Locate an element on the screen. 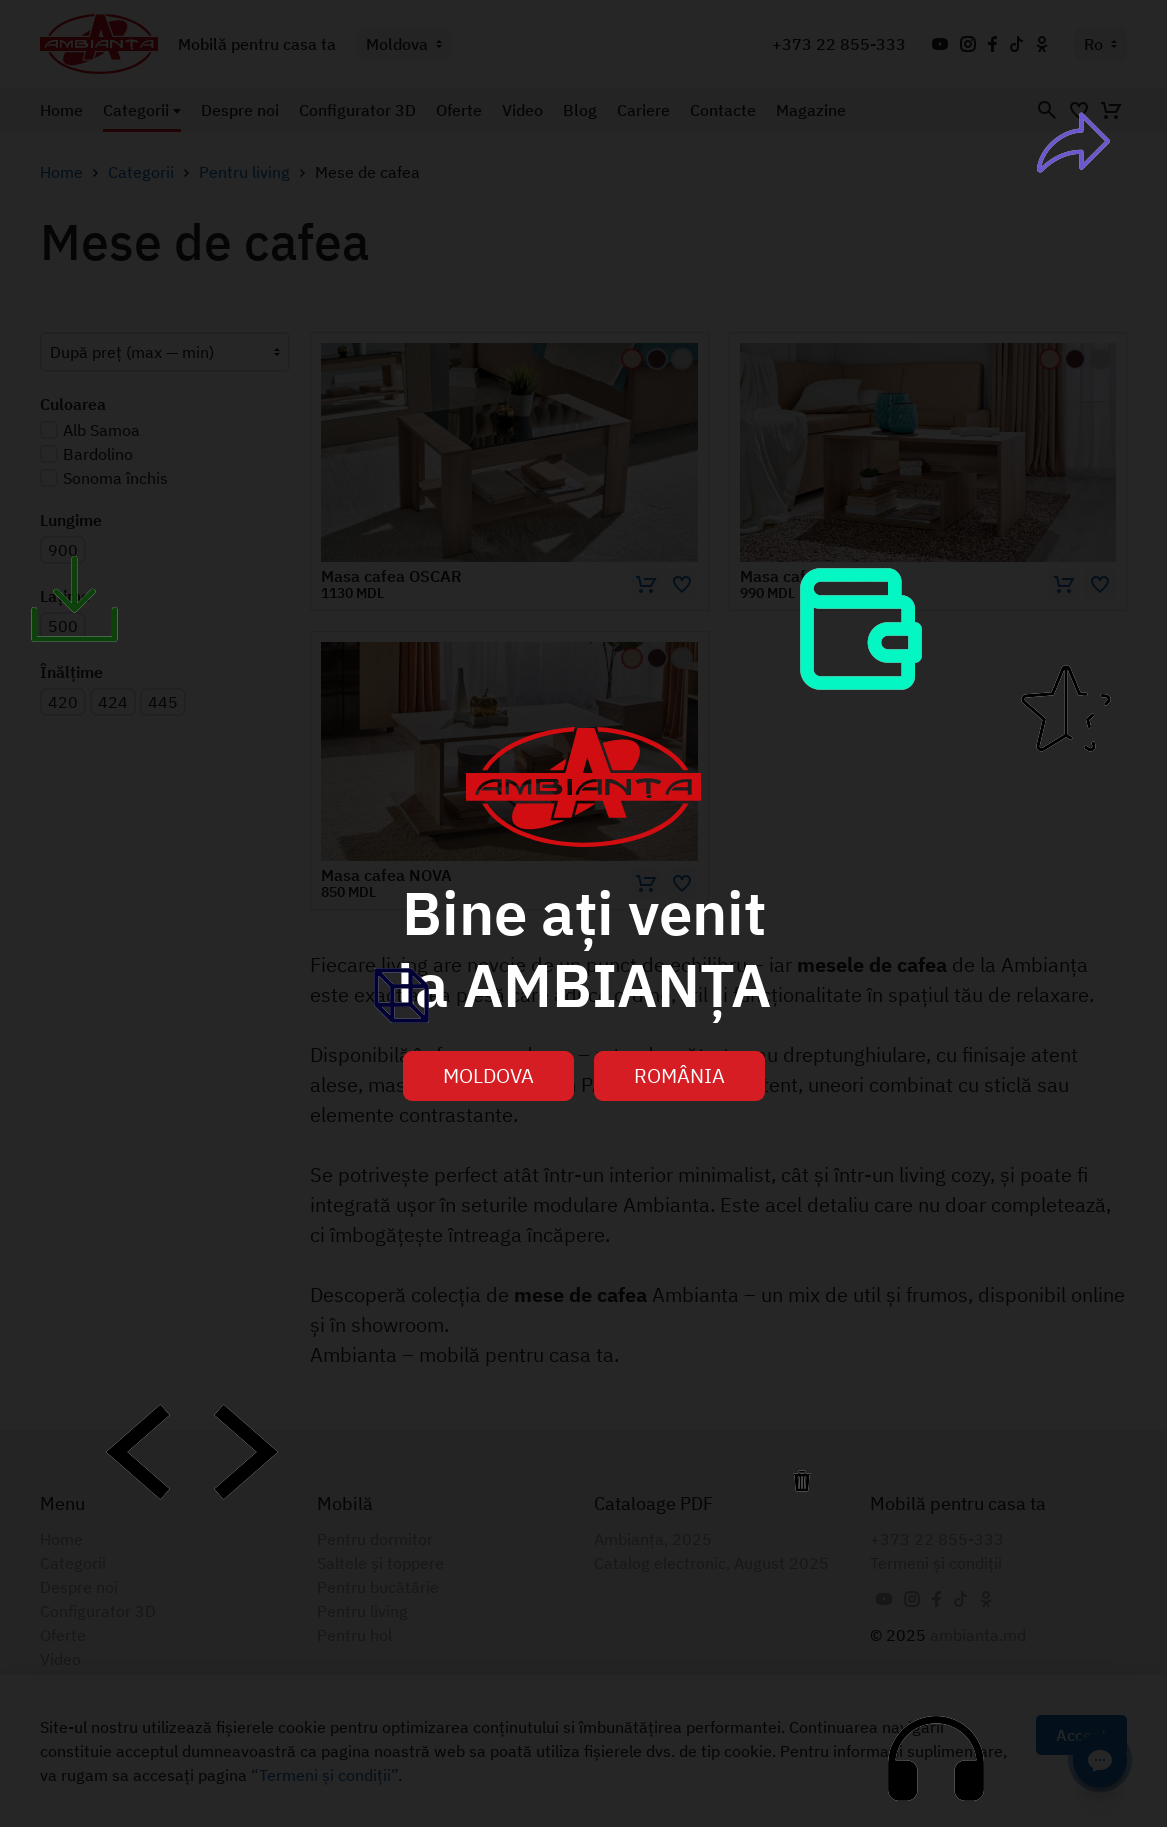 This screenshot has width=1167, height=1827. share content with others is located at coordinates (1073, 146).